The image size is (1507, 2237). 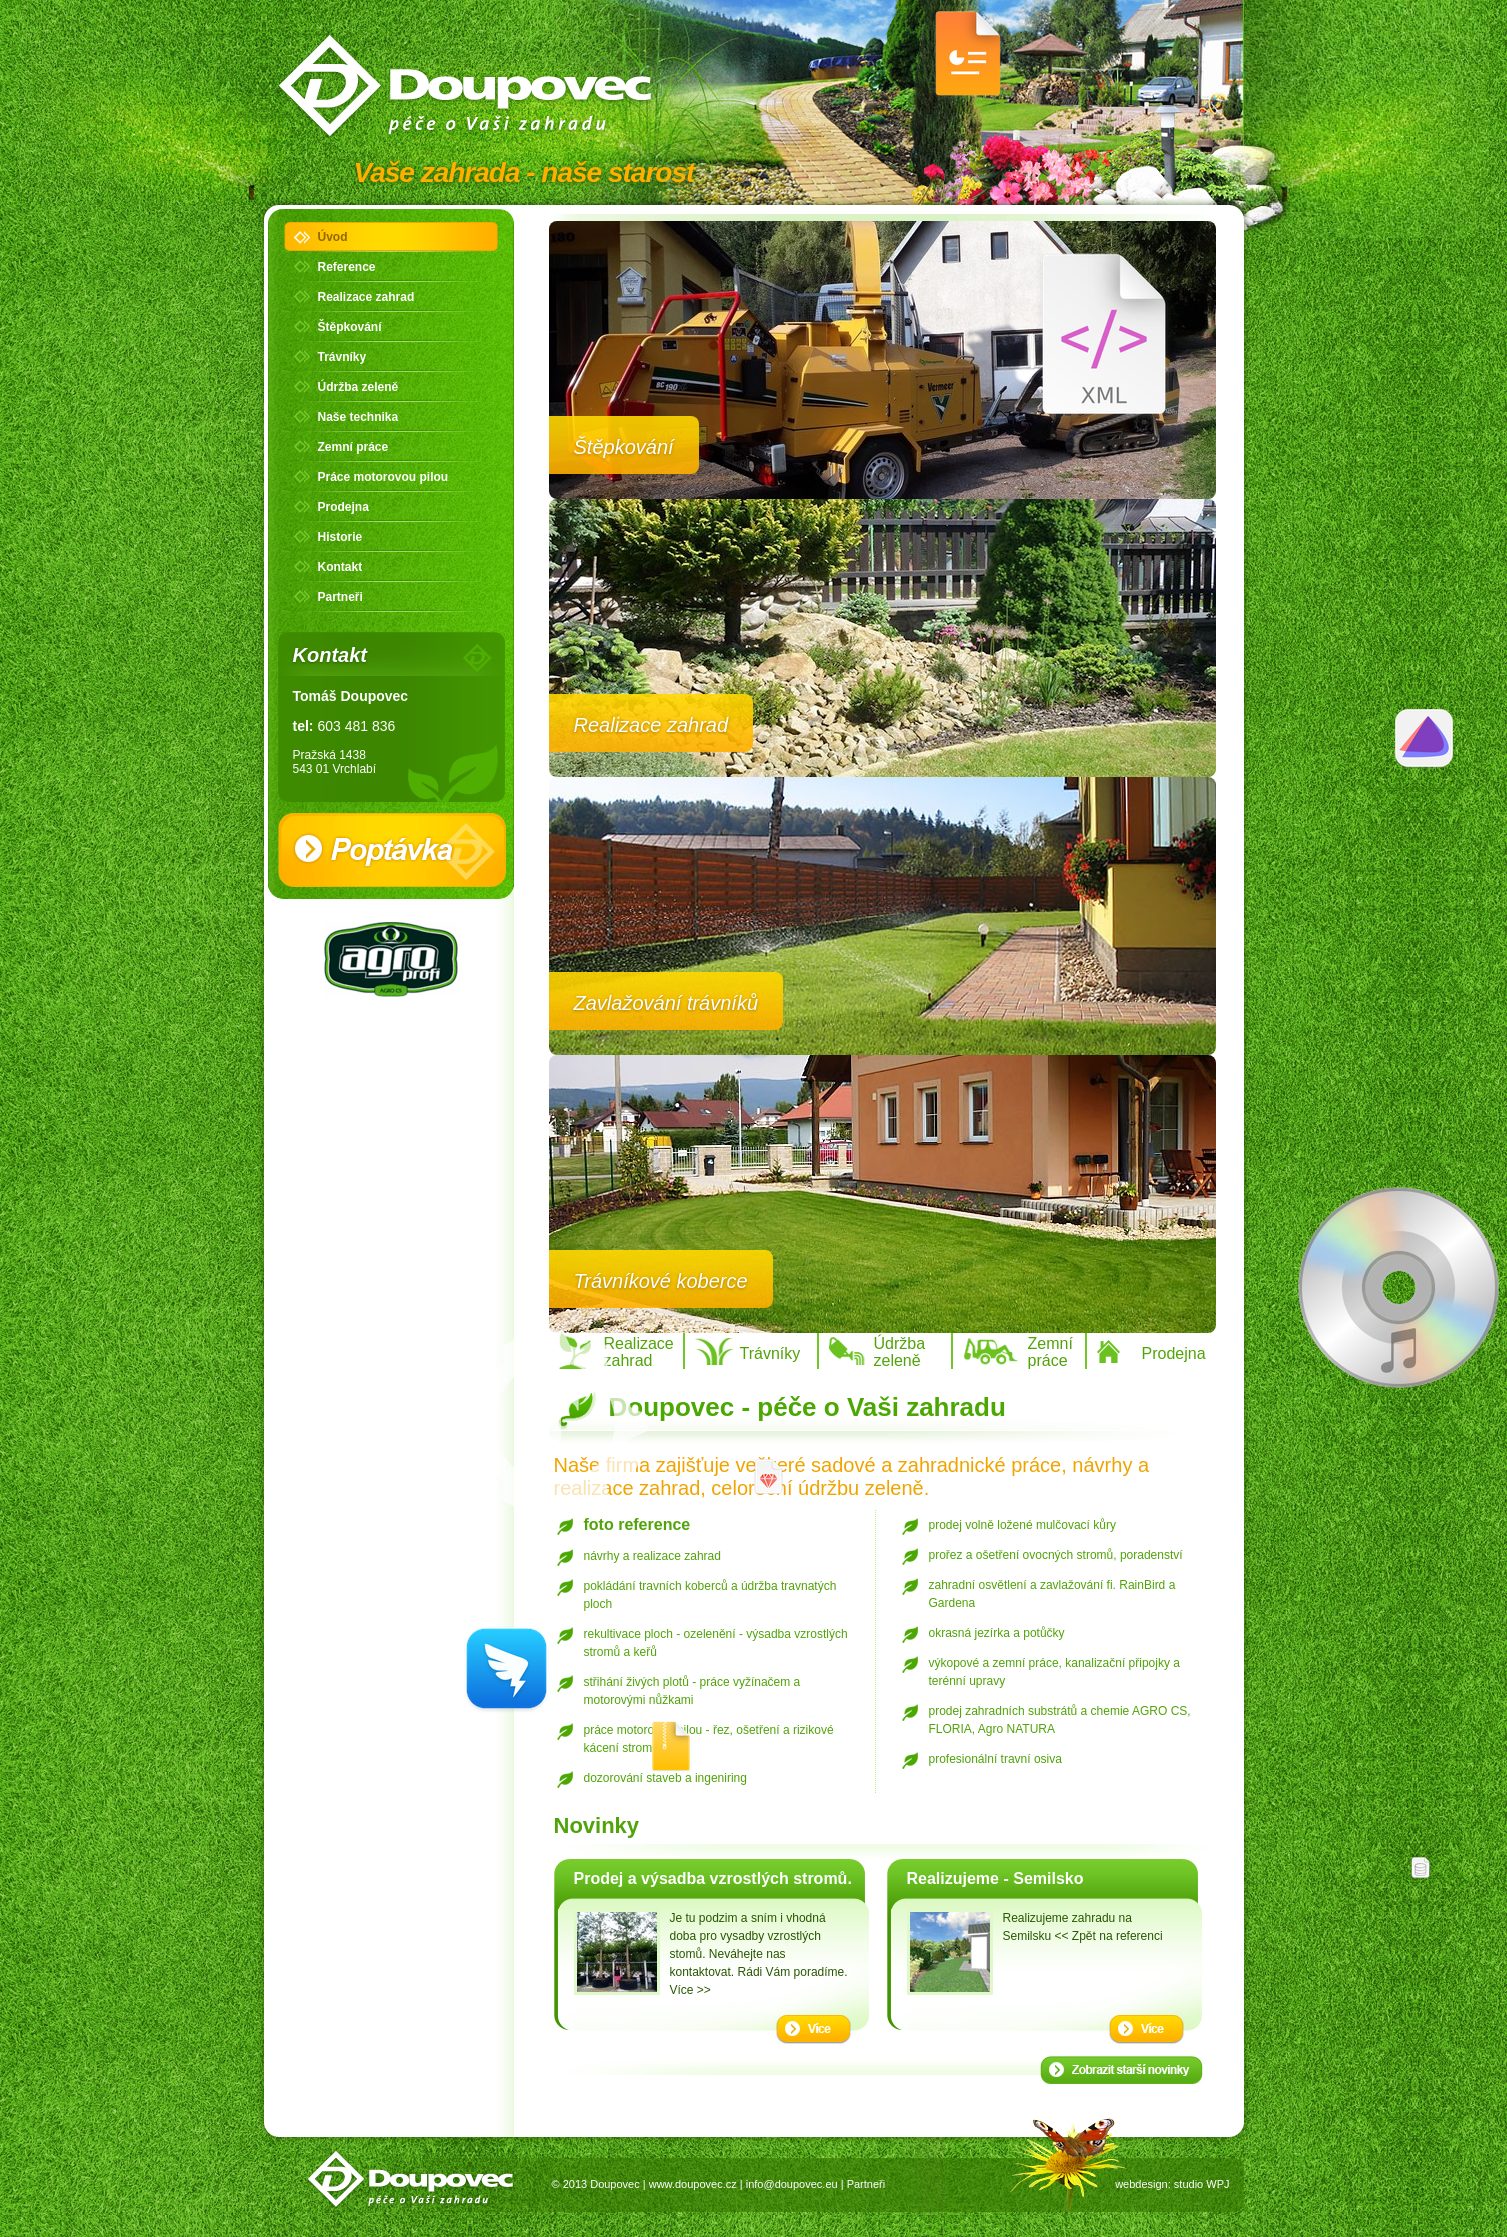 What do you see at coordinates (1104, 337) in the screenshot?
I see `an XML document file` at bounding box center [1104, 337].